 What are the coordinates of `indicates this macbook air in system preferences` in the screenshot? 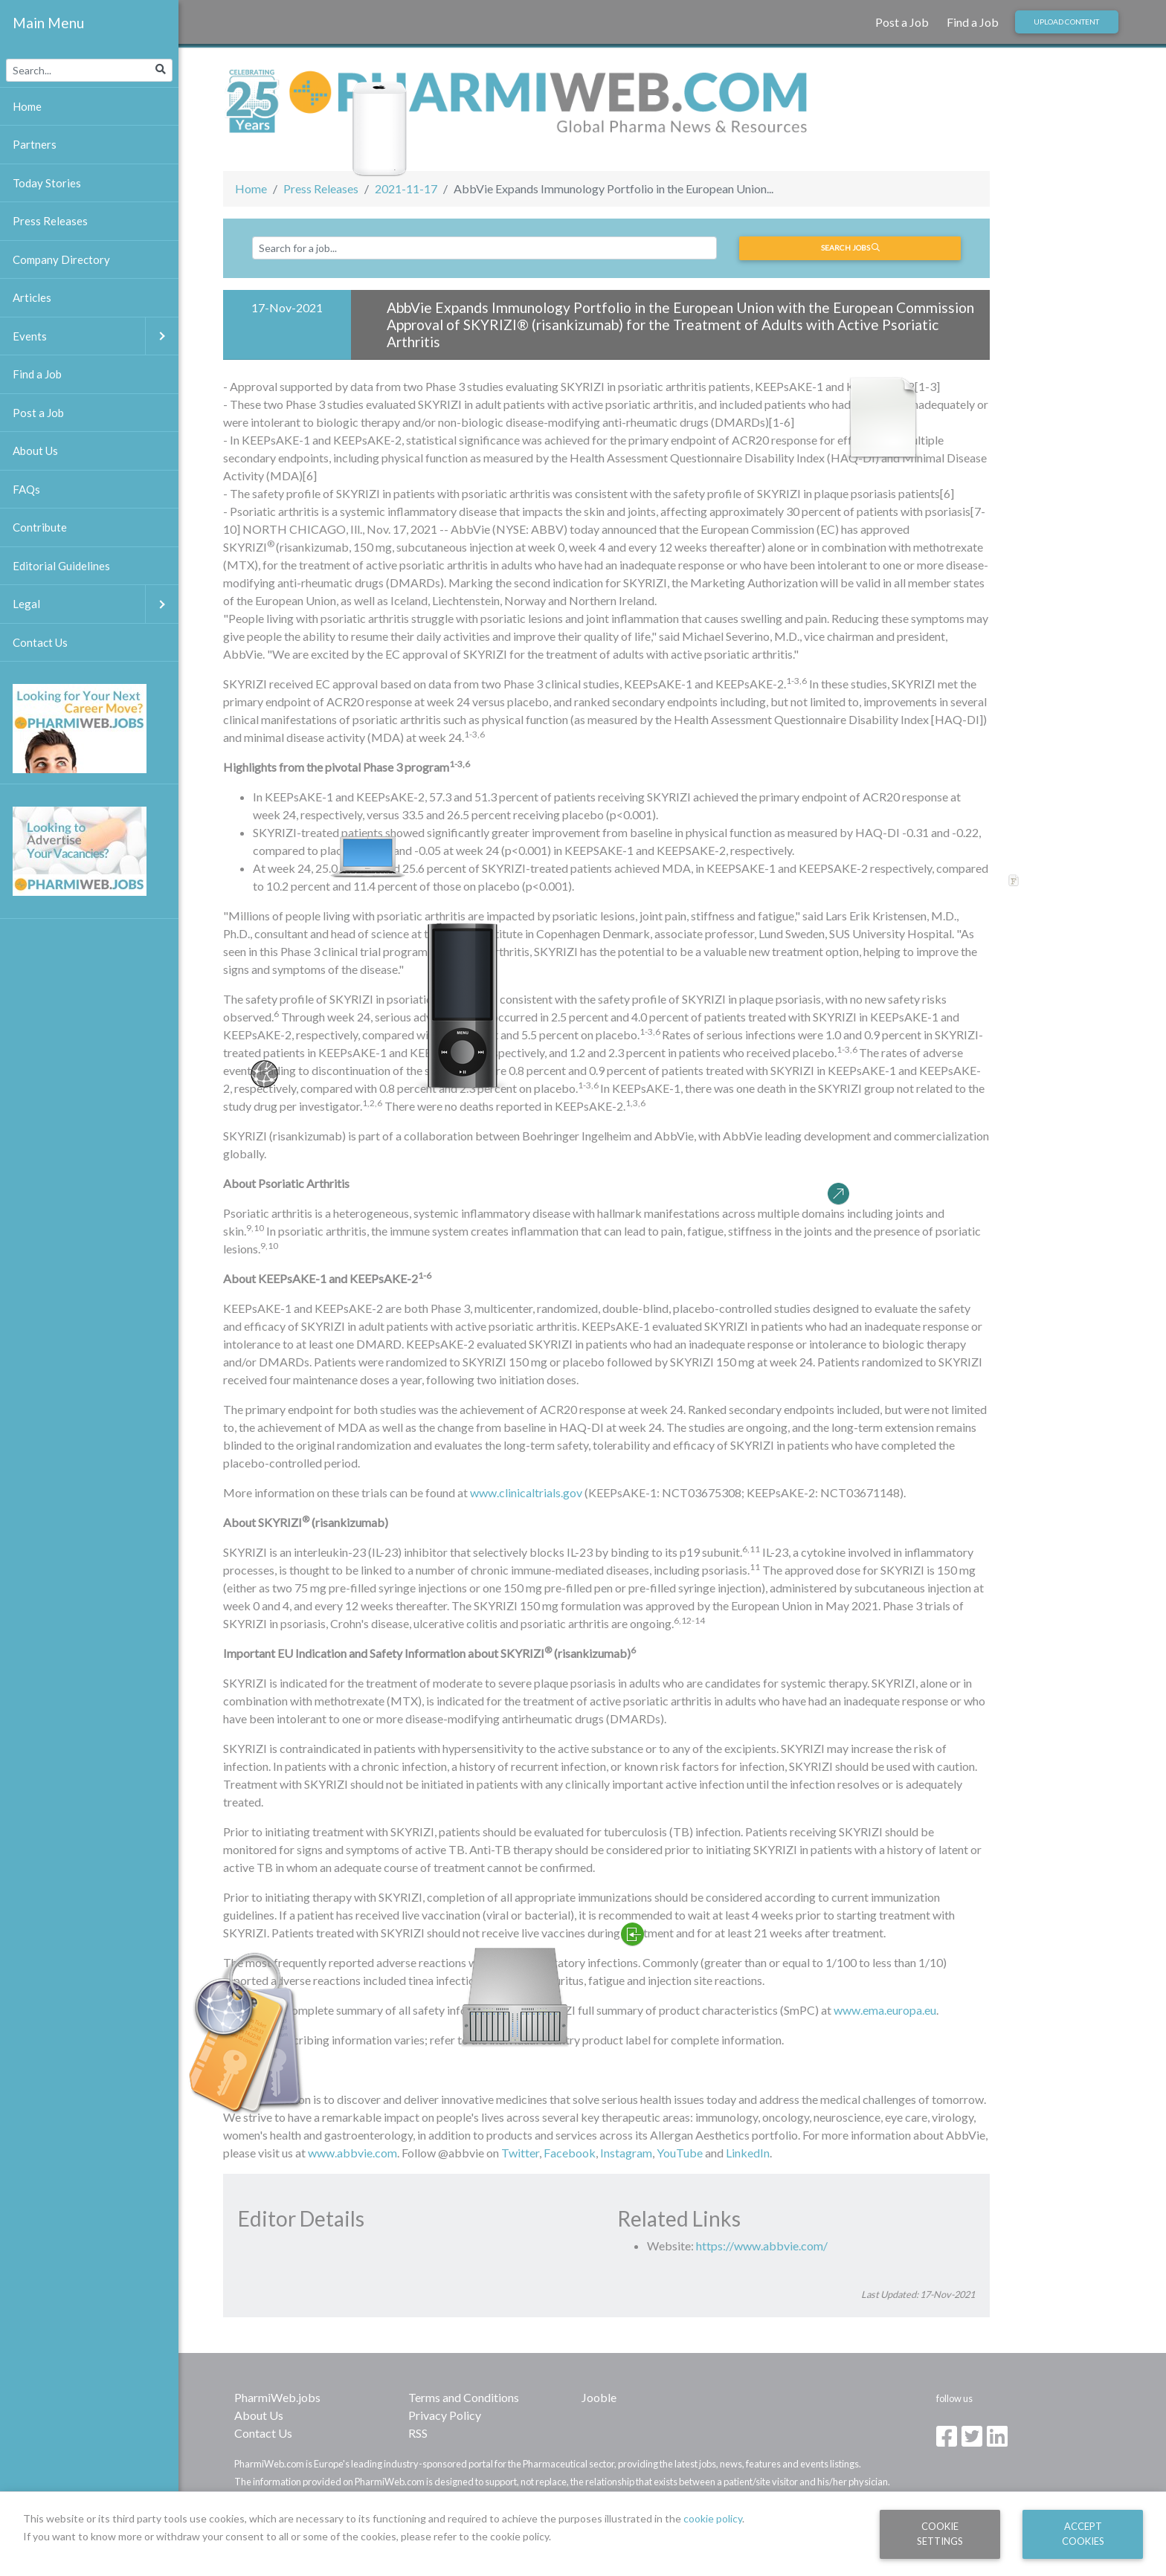 It's located at (367, 850).